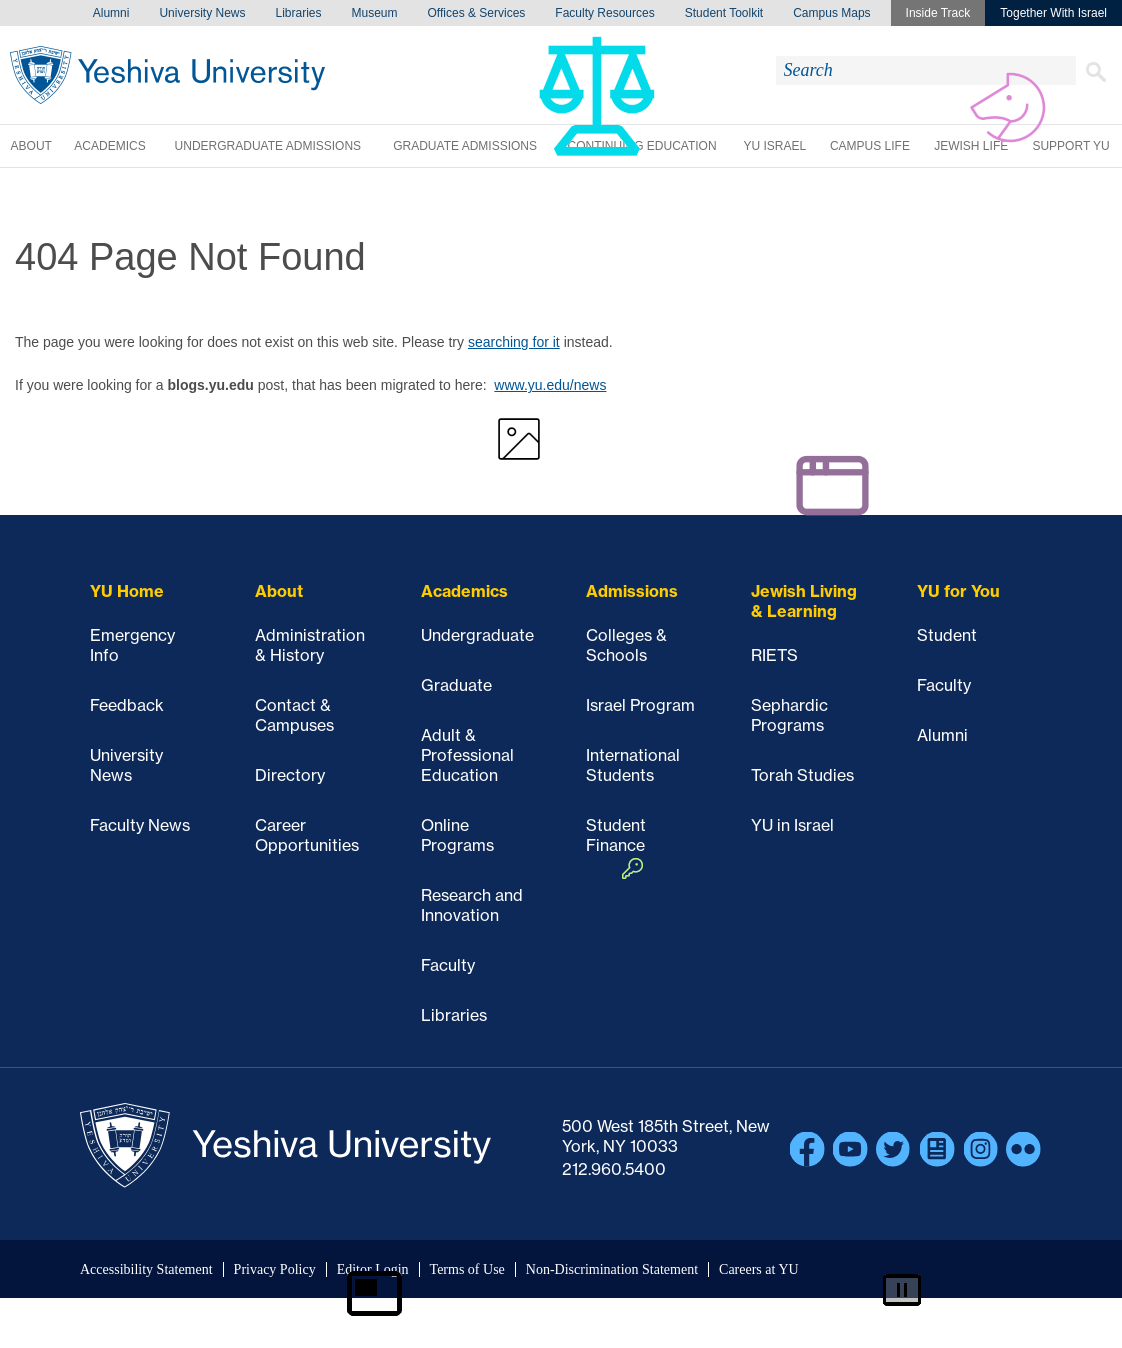 The height and width of the screenshot is (1348, 1122). What do you see at coordinates (519, 439) in the screenshot?
I see `view or open an image` at bounding box center [519, 439].